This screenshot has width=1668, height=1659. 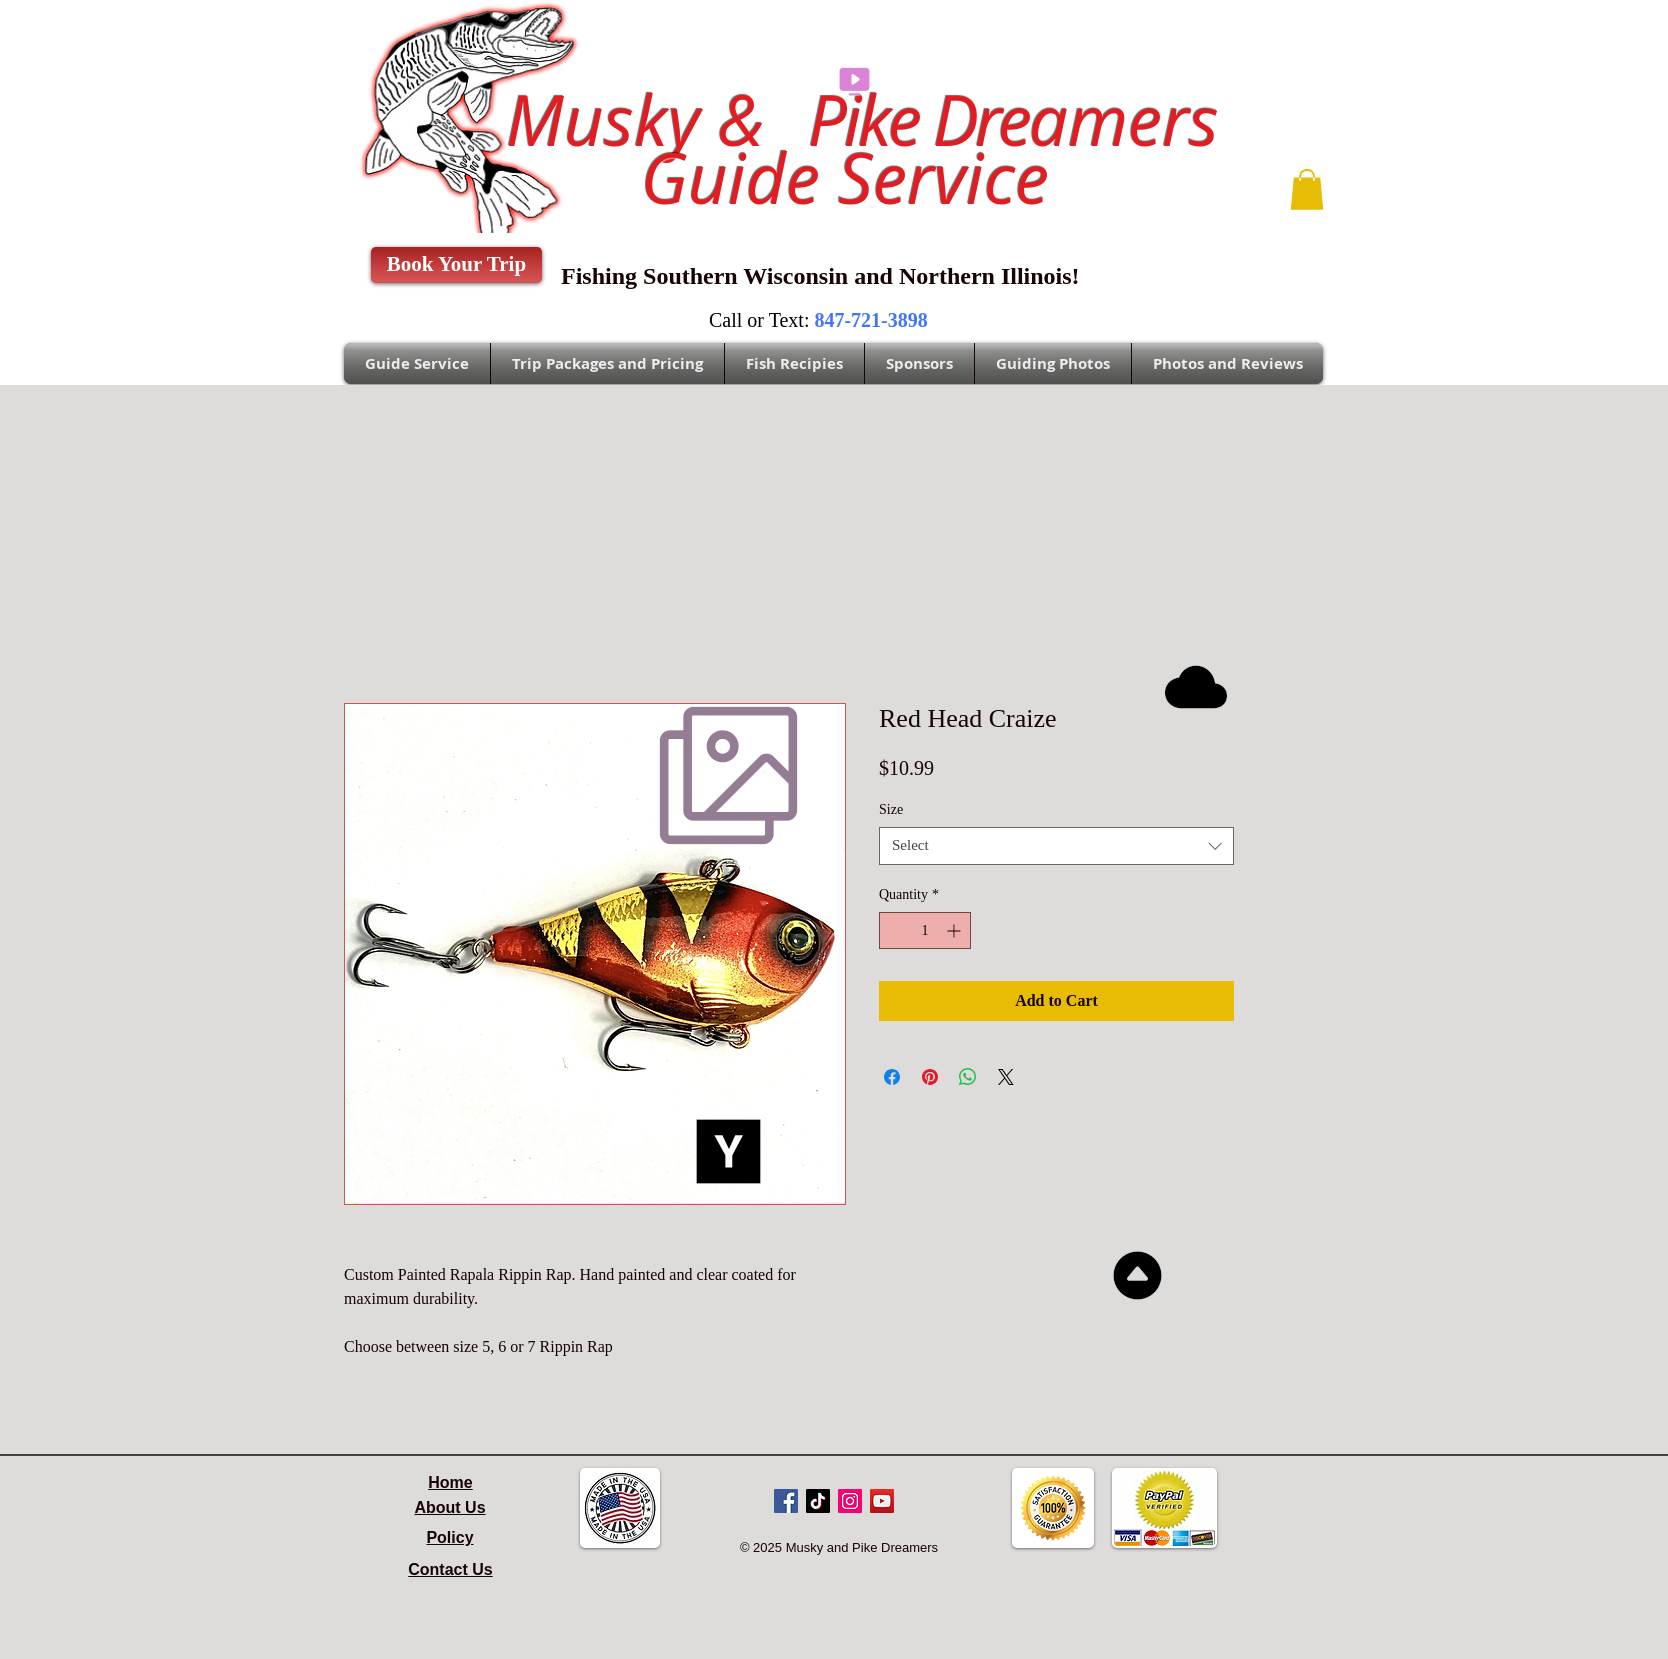 I want to click on play video on display, so click(x=854, y=80).